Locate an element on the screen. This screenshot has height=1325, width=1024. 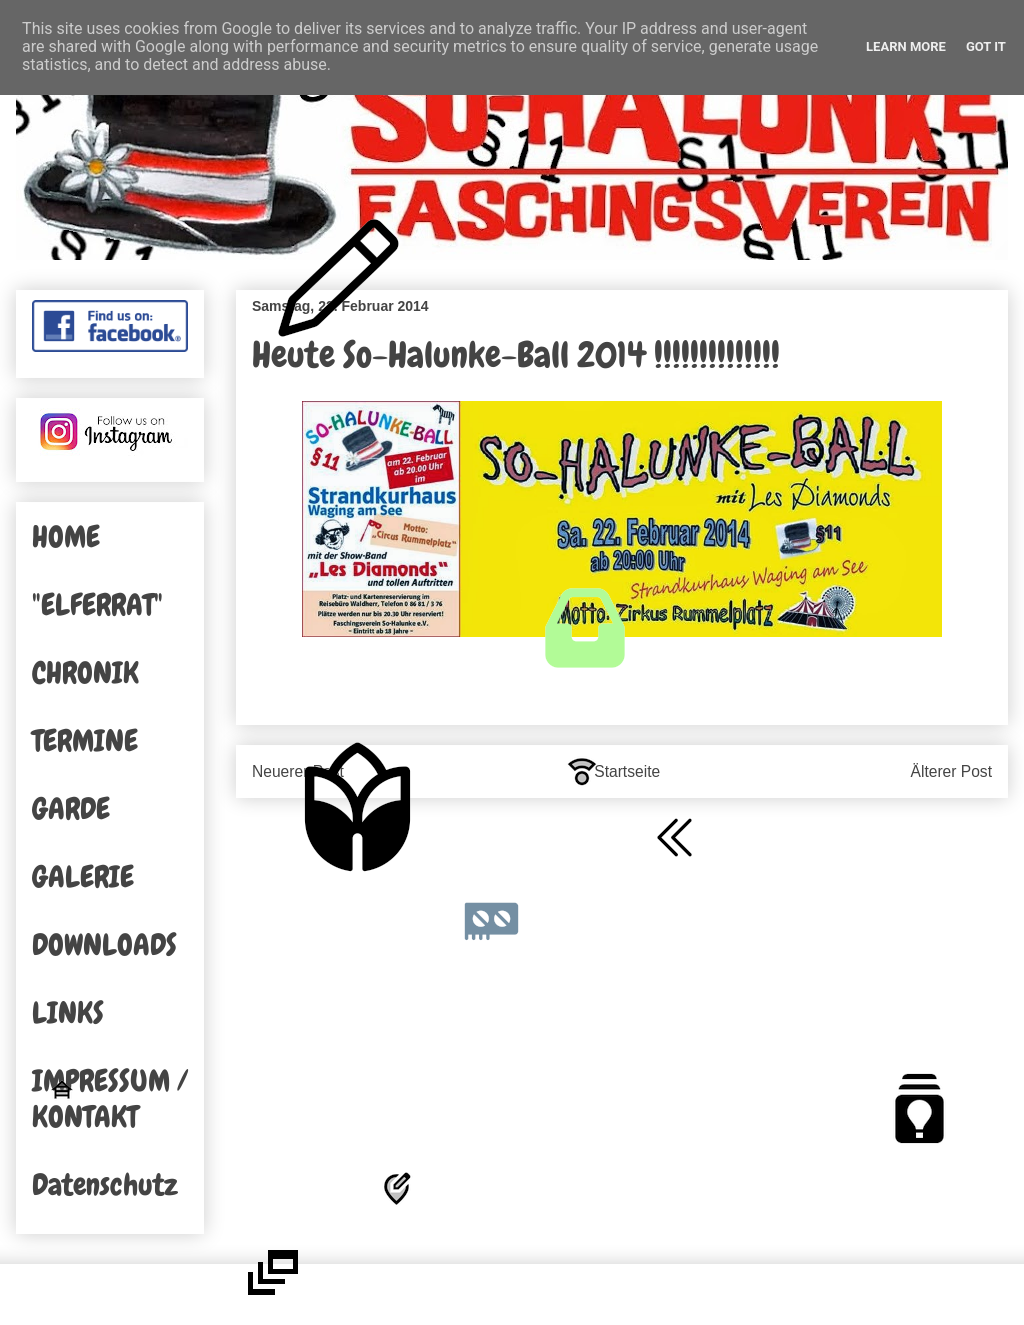
view graphics card or GPU information is located at coordinates (491, 920).